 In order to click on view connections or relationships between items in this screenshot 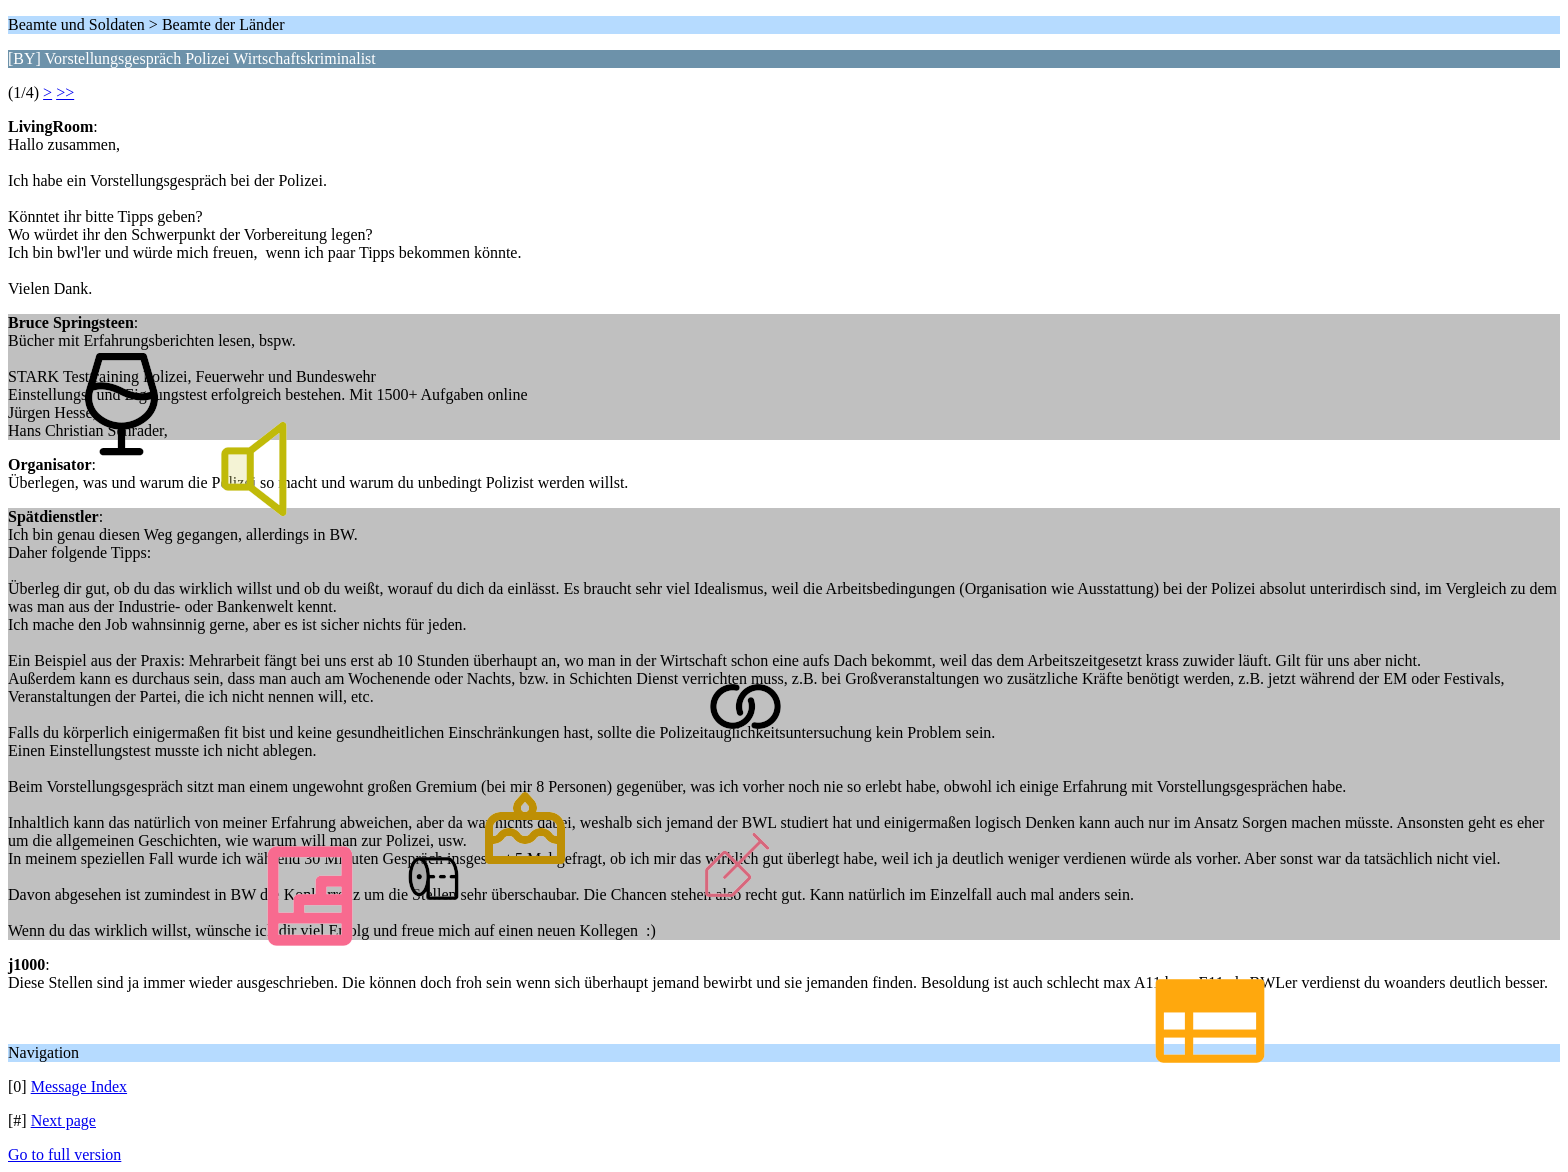, I will do `click(745, 706)`.